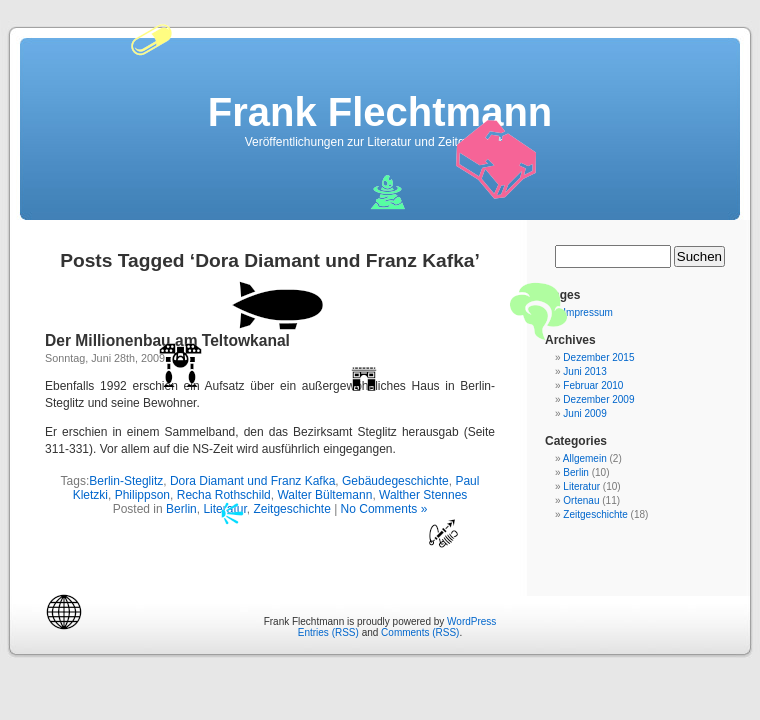 The height and width of the screenshot is (720, 760). Describe the element at coordinates (538, 311) in the screenshot. I see `open Steam gaming platform` at that location.